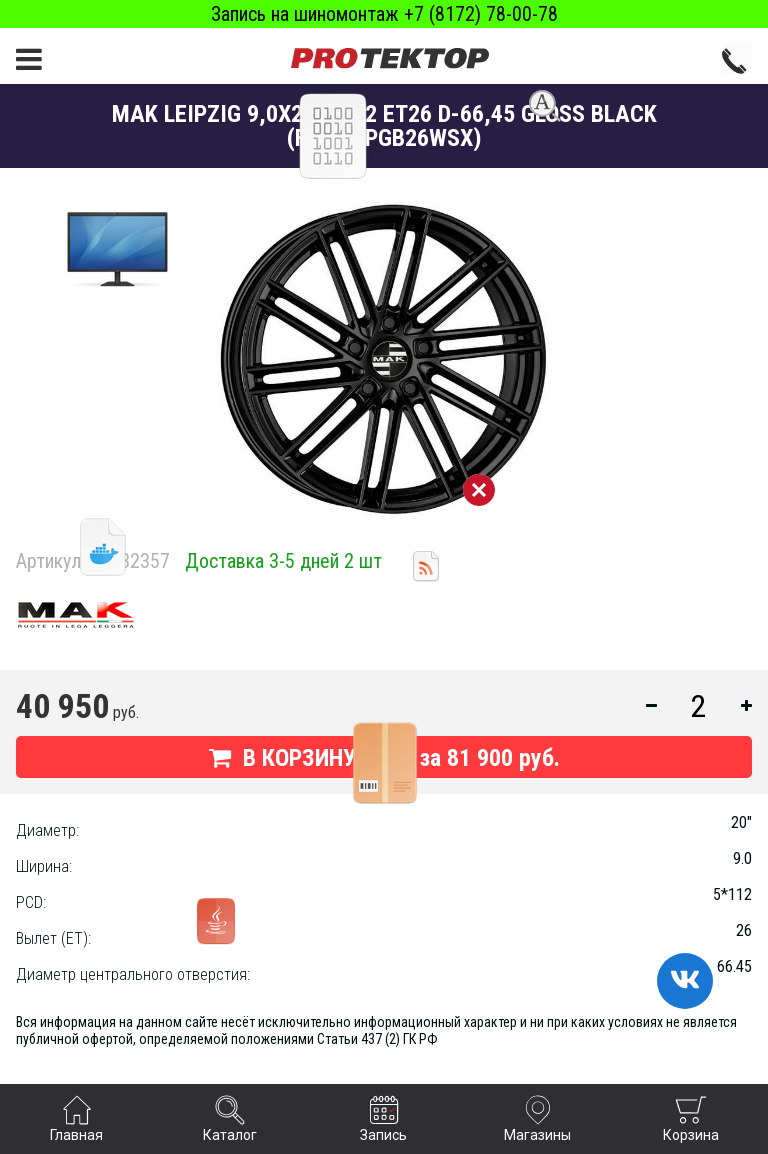 This screenshot has width=768, height=1154. Describe the element at coordinates (426, 566) in the screenshot. I see `an RSS feed file or document` at that location.